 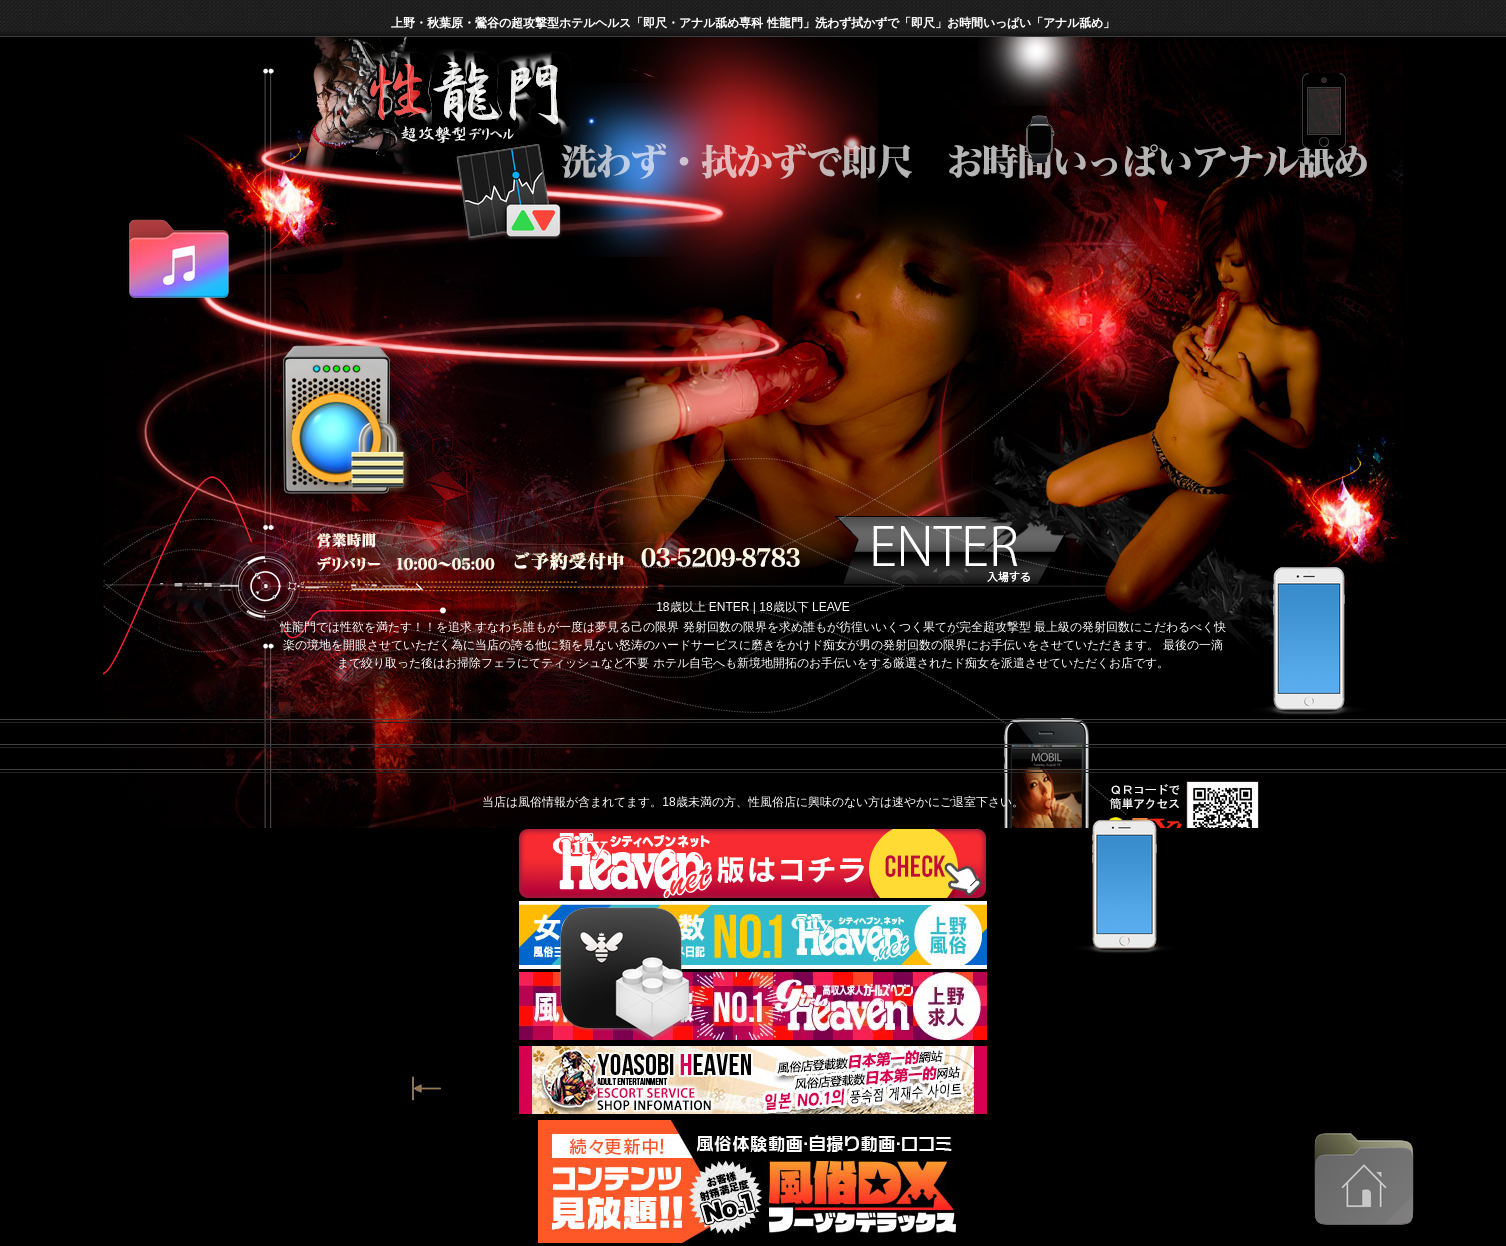 I want to click on connected iPhone device, so click(x=1309, y=641).